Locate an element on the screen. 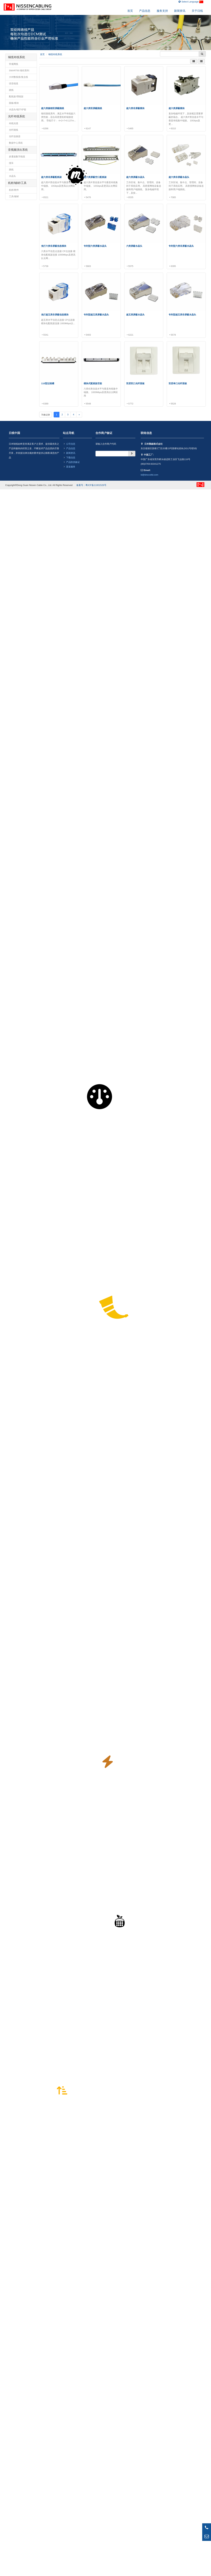  Flask web framework logo is located at coordinates (114, 1307).